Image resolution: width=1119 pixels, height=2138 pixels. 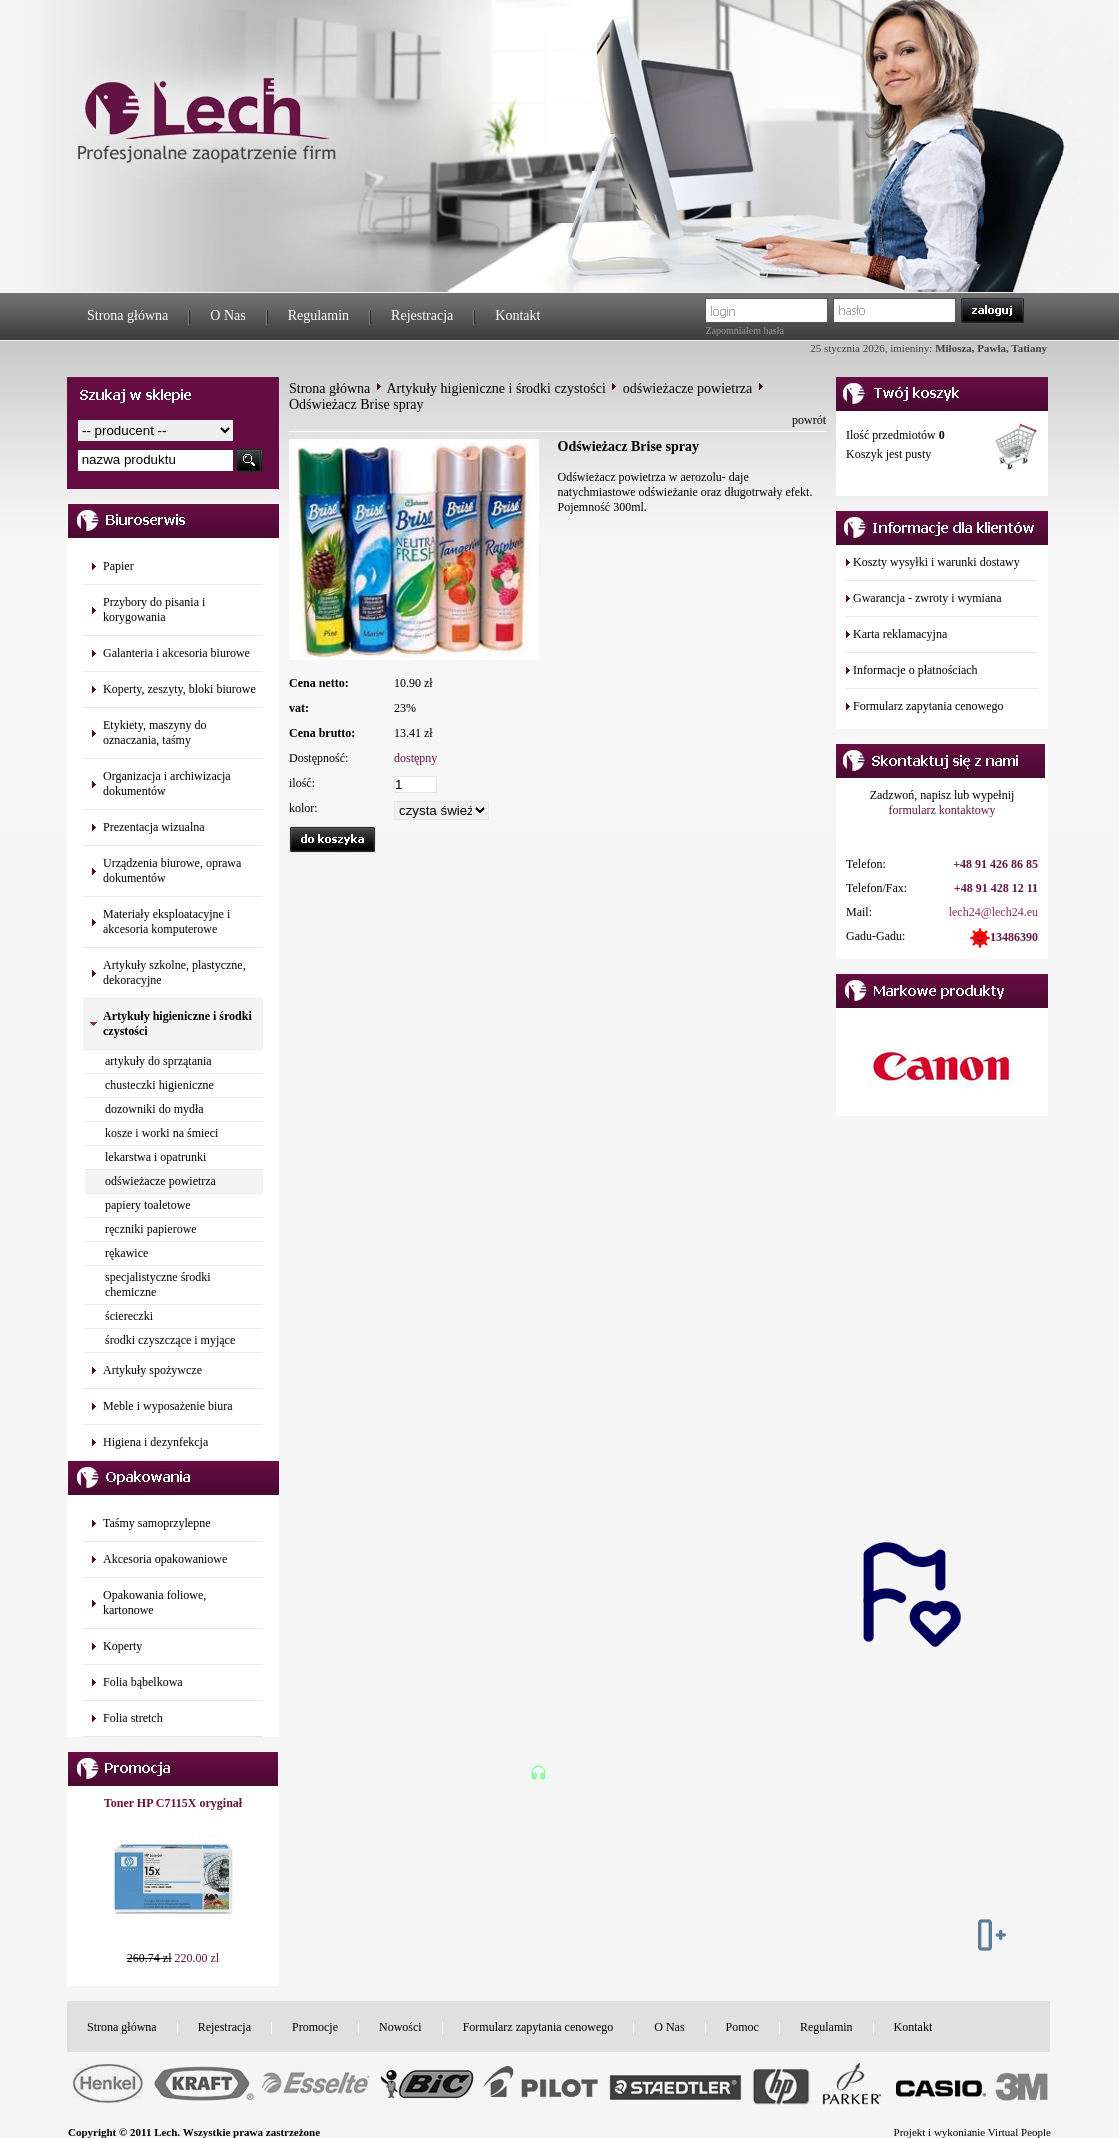 What do you see at coordinates (538, 1772) in the screenshot?
I see `access audio or music playback` at bounding box center [538, 1772].